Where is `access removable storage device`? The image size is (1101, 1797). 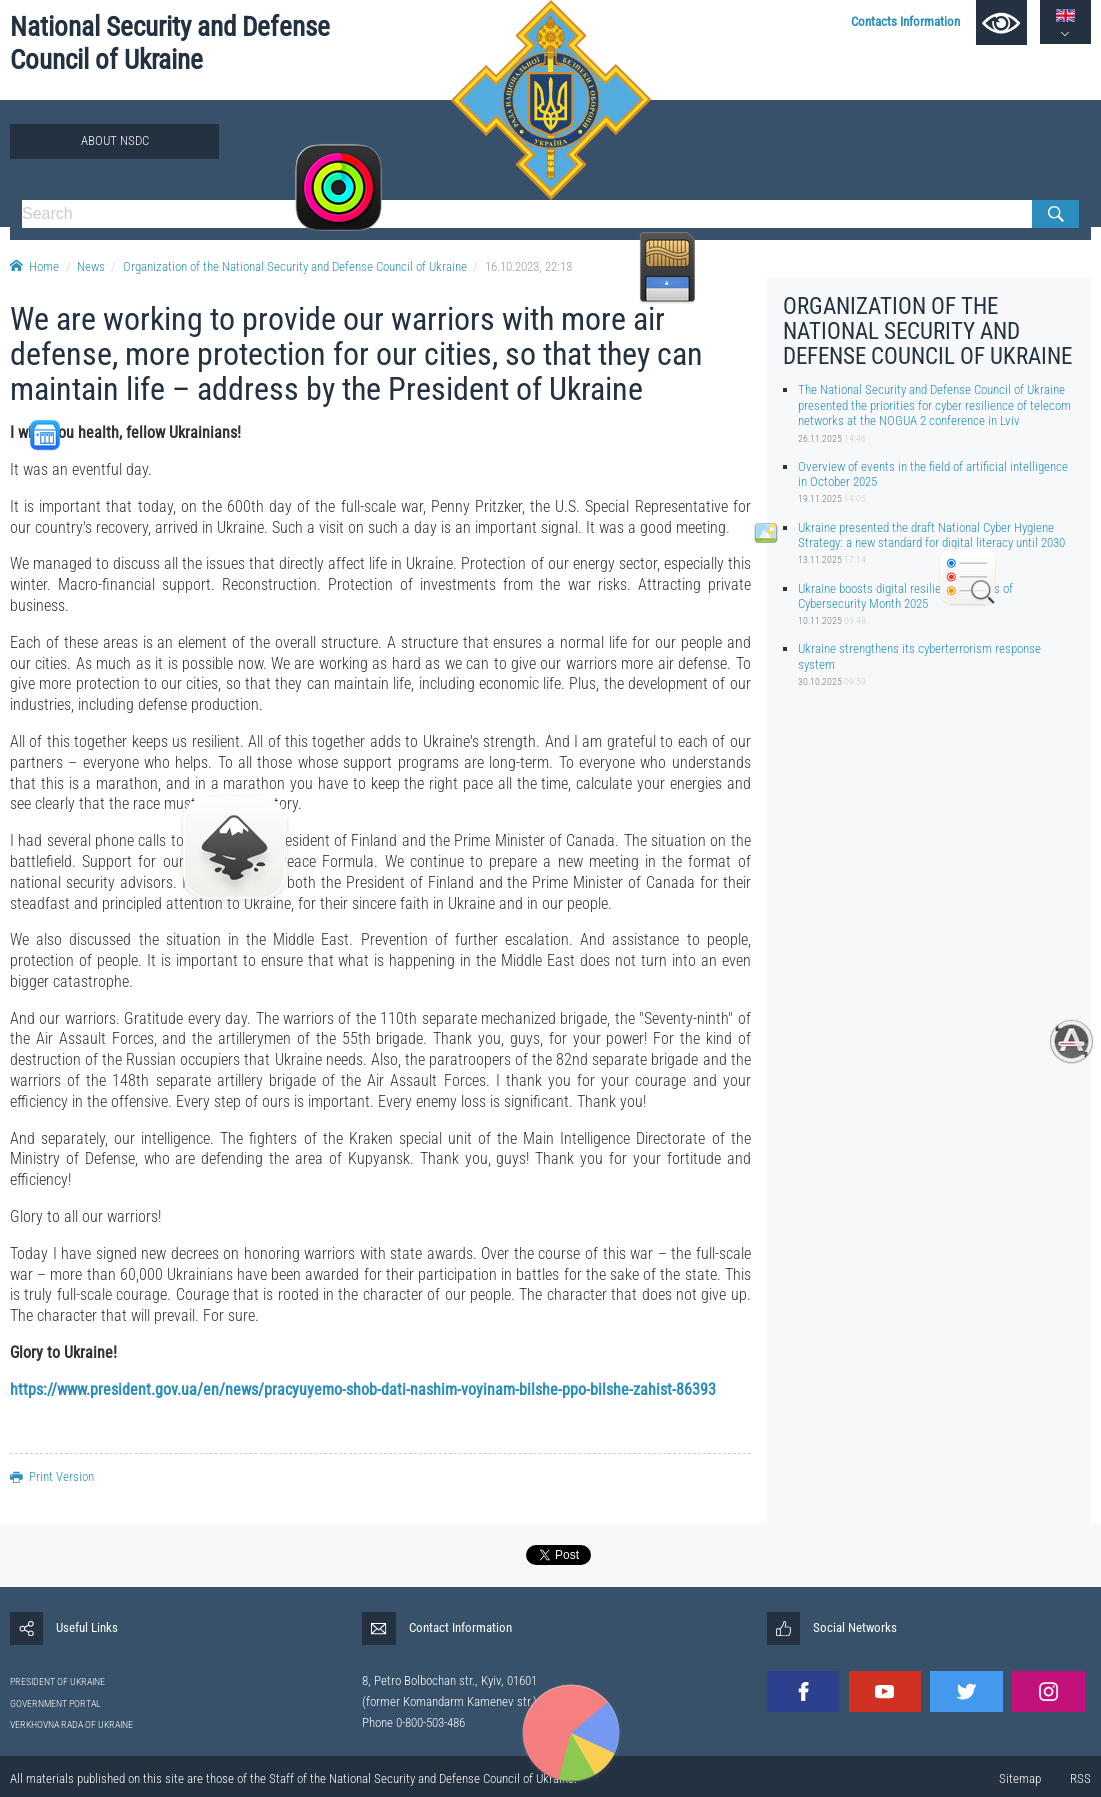
access removable storage device is located at coordinates (667, 267).